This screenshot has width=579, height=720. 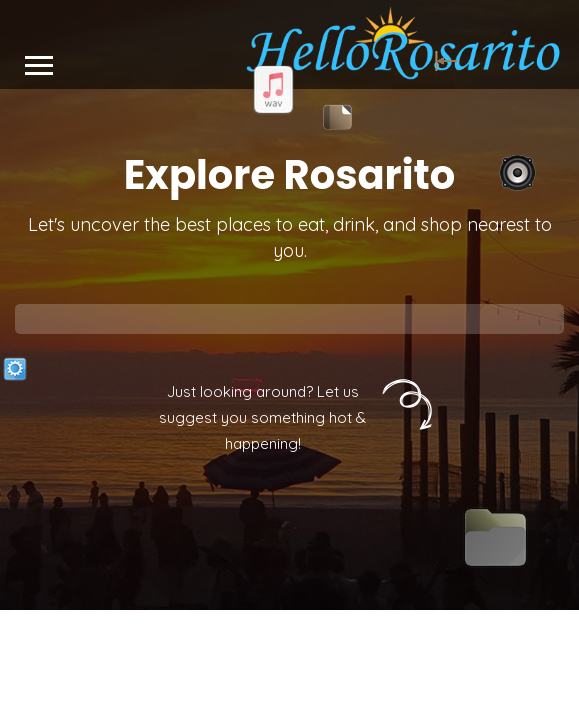 I want to click on change desktop wallpaper settings, so click(x=337, y=116).